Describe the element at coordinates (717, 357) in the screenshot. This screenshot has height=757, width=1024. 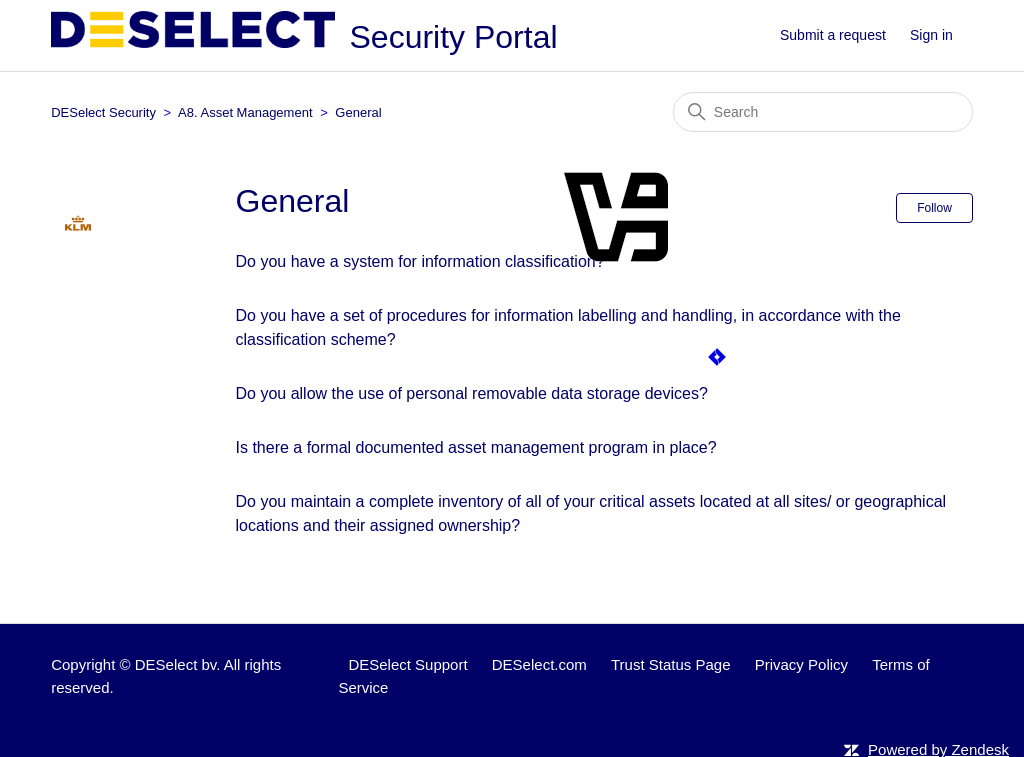
I see `open Jira Software for project tracking` at that location.